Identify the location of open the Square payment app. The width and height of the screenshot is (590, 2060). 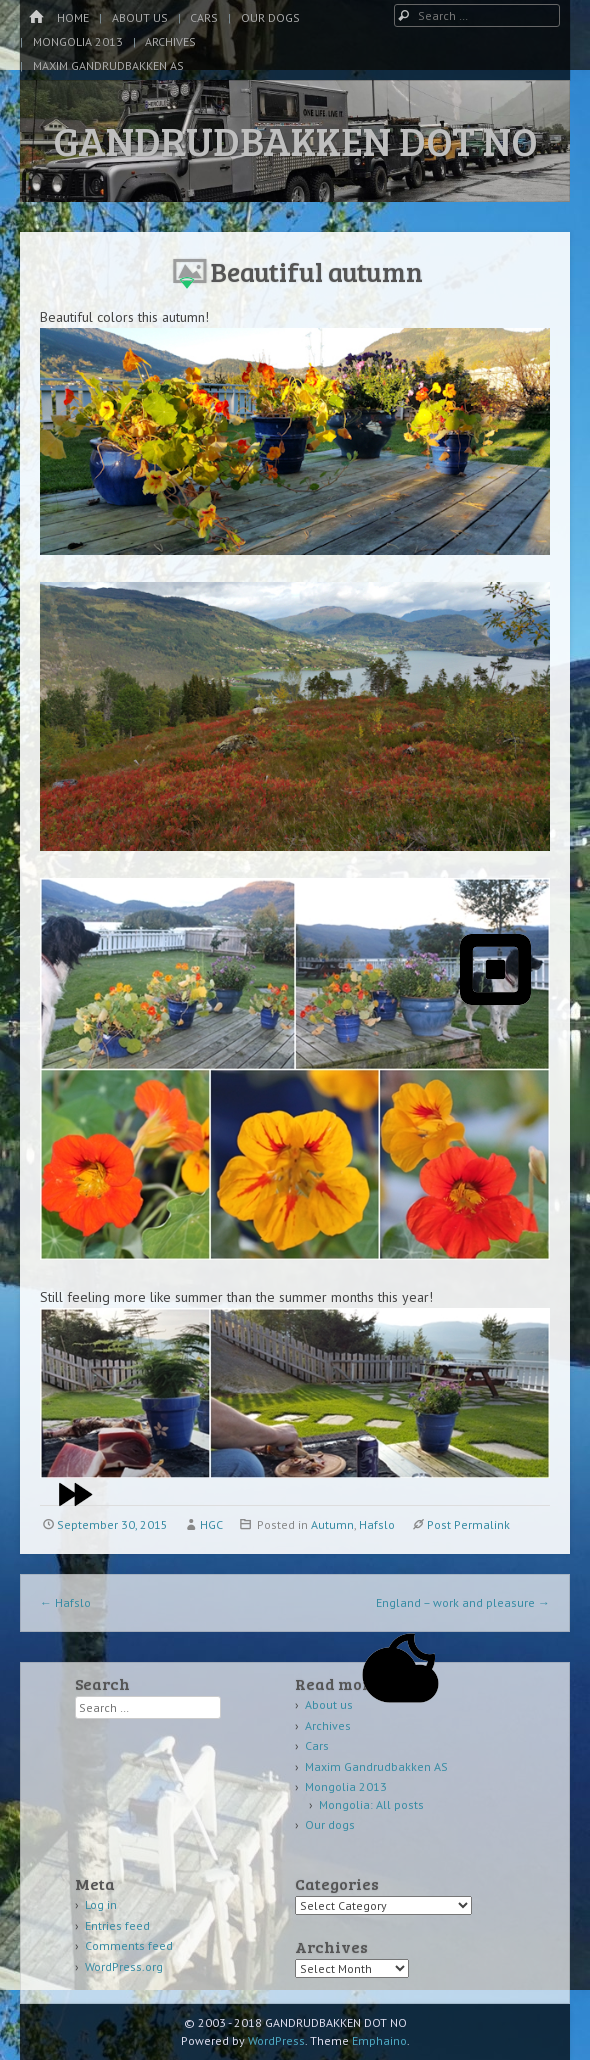
(495, 969).